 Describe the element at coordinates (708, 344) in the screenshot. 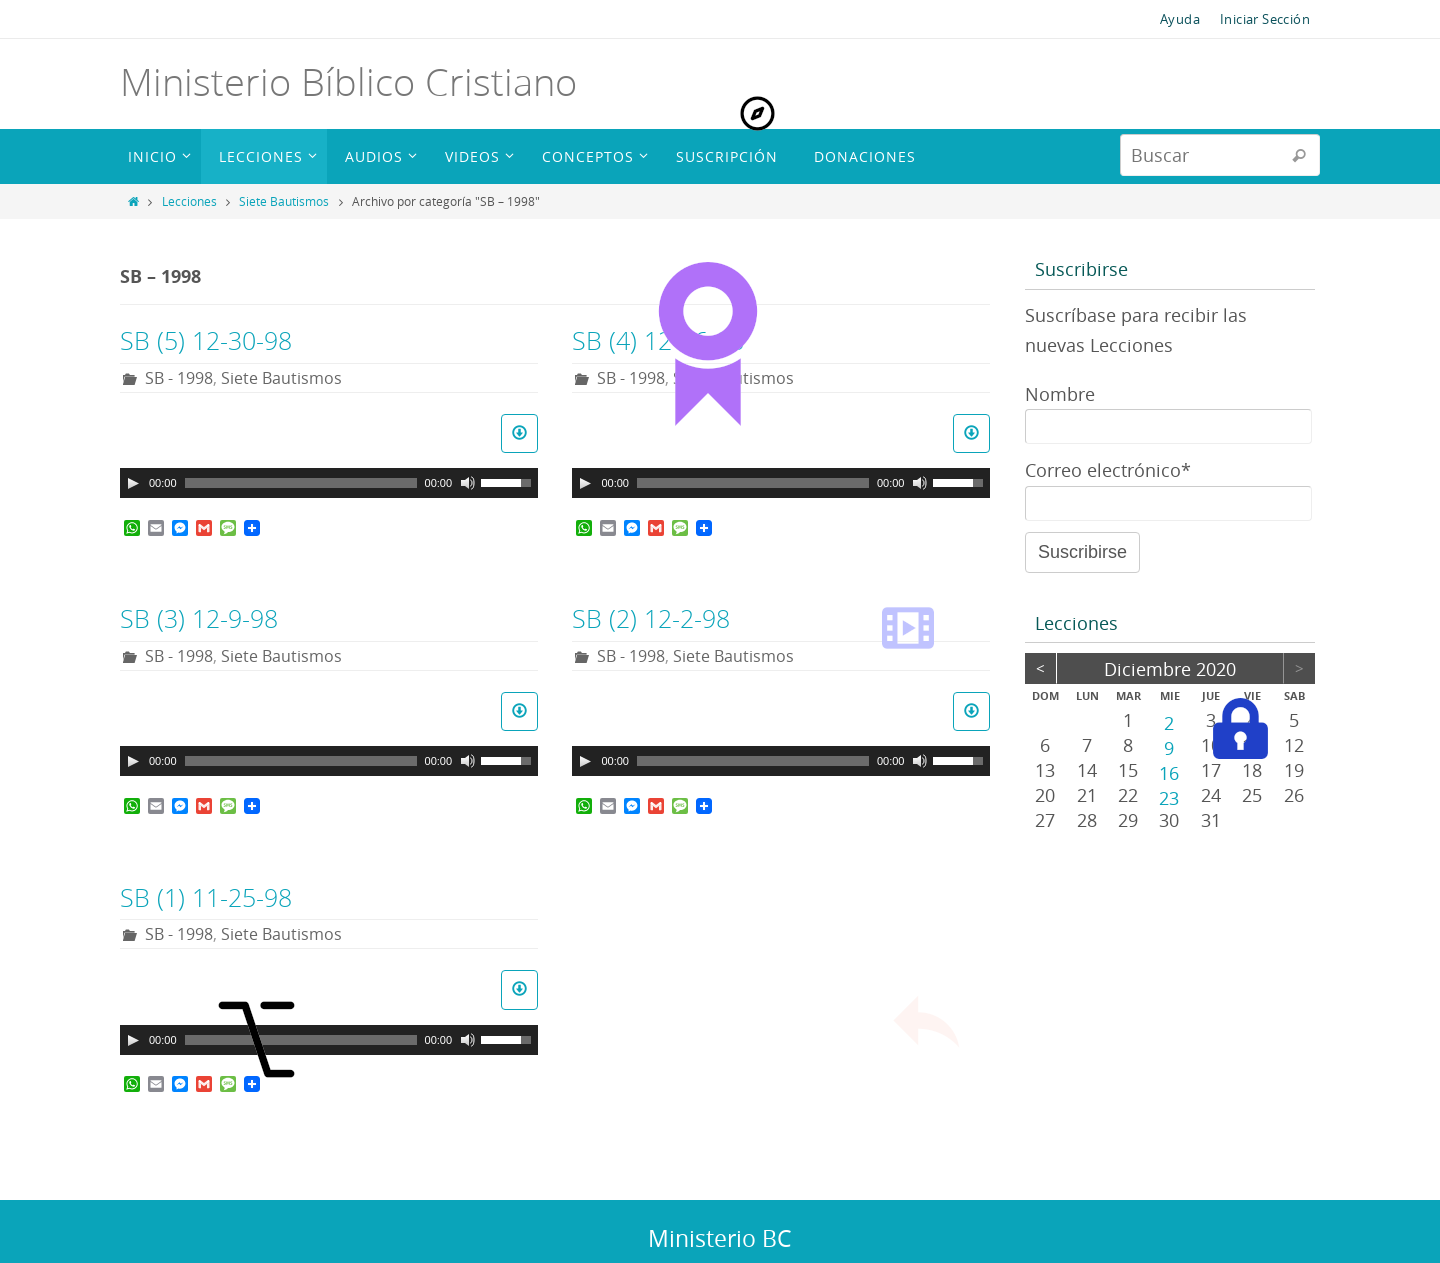

I see `view achievements or awards` at that location.